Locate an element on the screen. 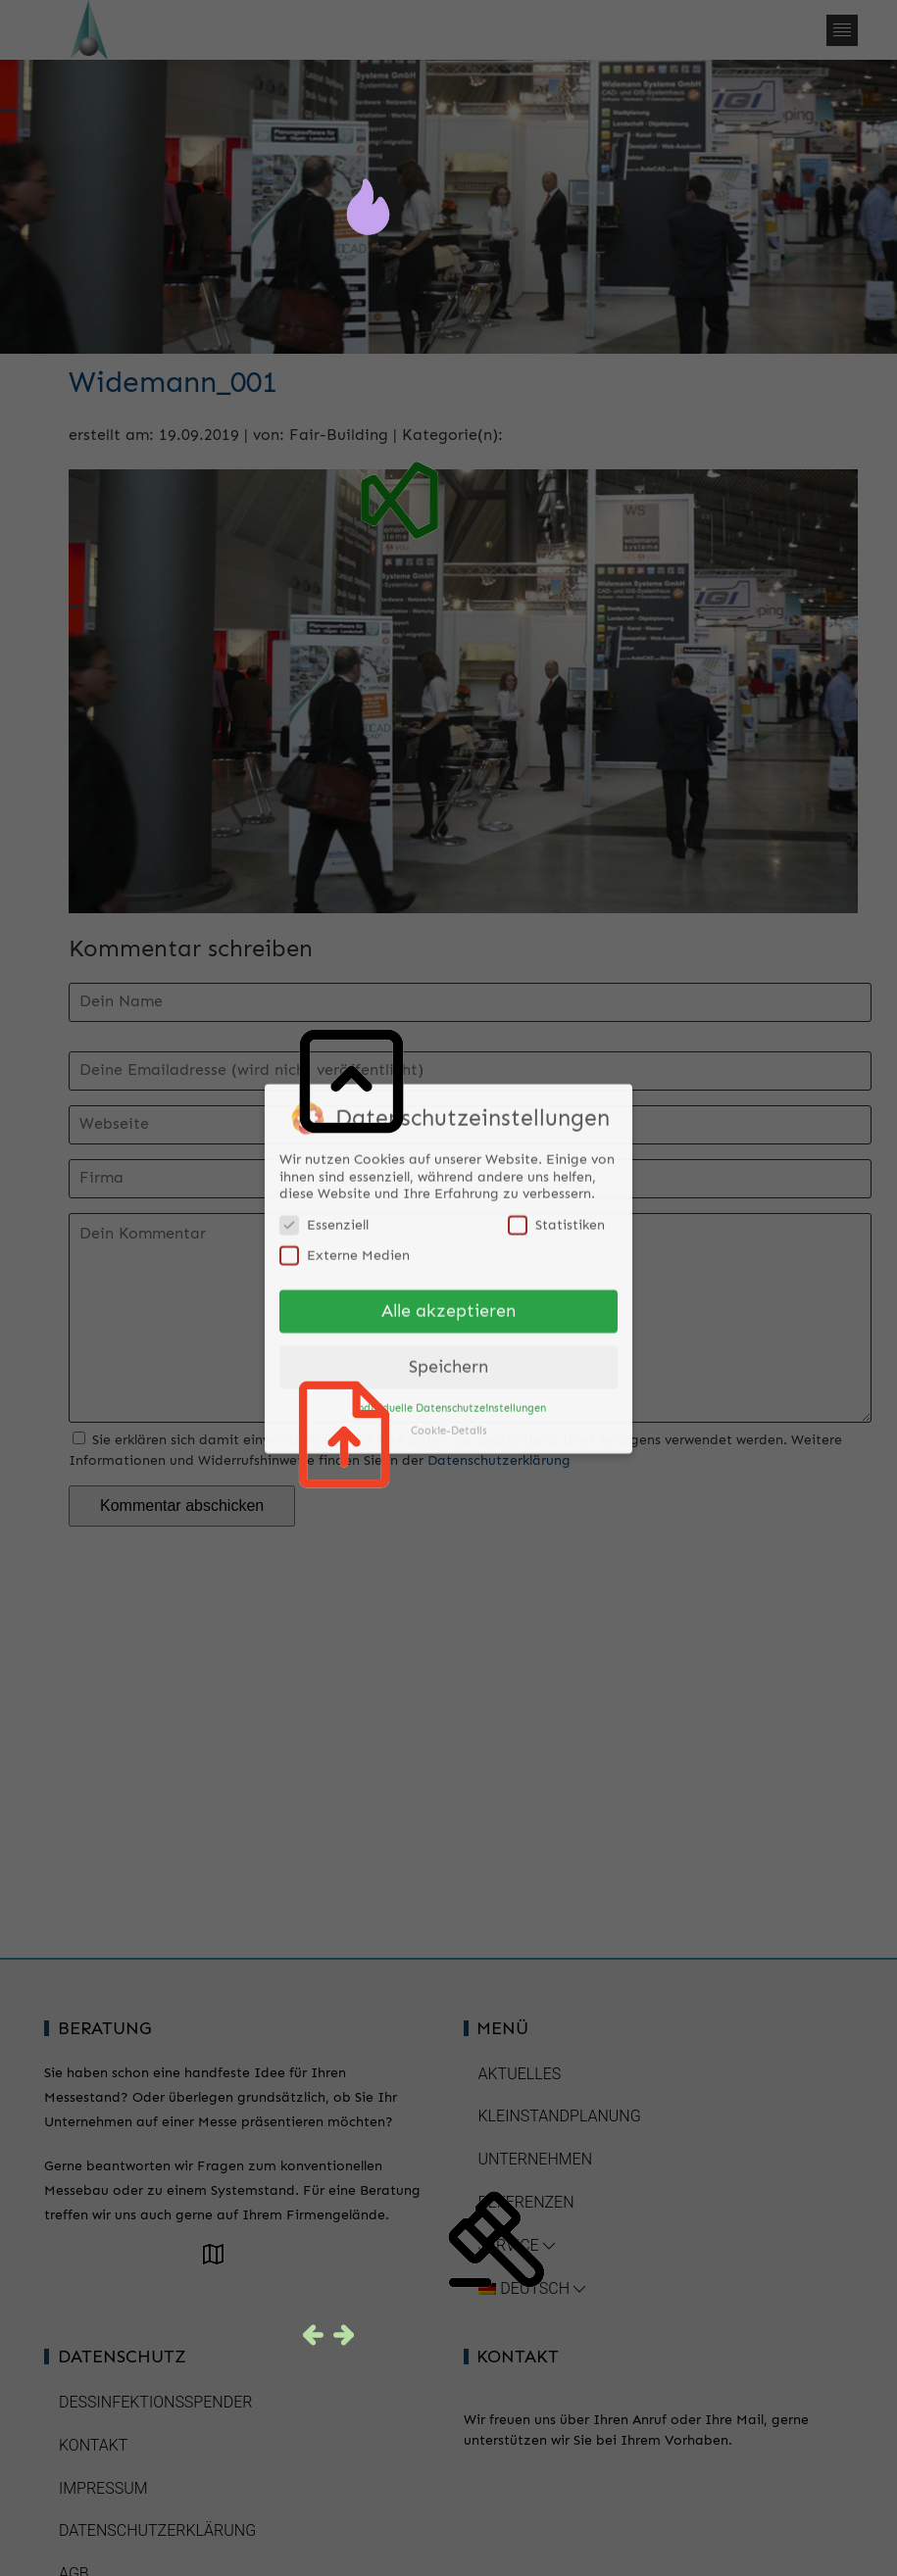 The width and height of the screenshot is (897, 2576). indicates trending or hot content is located at coordinates (368, 208).